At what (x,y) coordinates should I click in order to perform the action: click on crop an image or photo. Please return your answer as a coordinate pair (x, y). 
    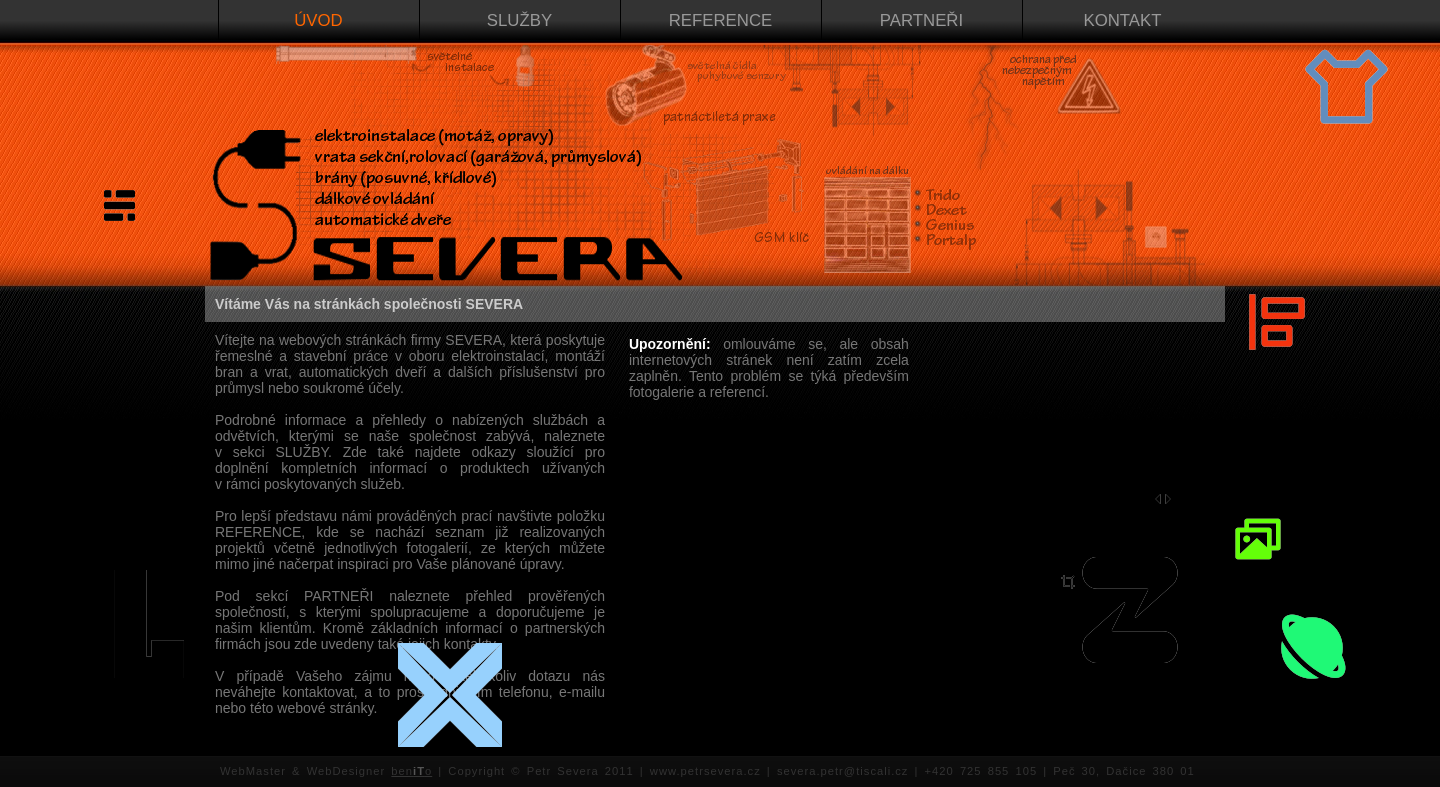
    Looking at the image, I should click on (1068, 582).